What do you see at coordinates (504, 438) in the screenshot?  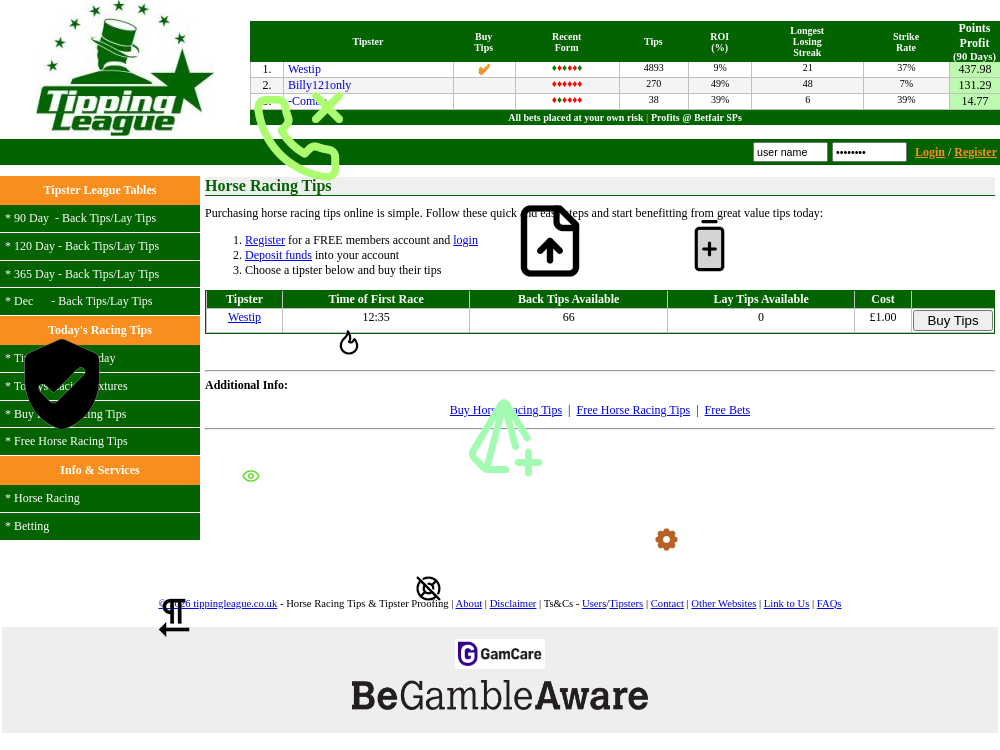 I see `add a new 3D object or shape` at bounding box center [504, 438].